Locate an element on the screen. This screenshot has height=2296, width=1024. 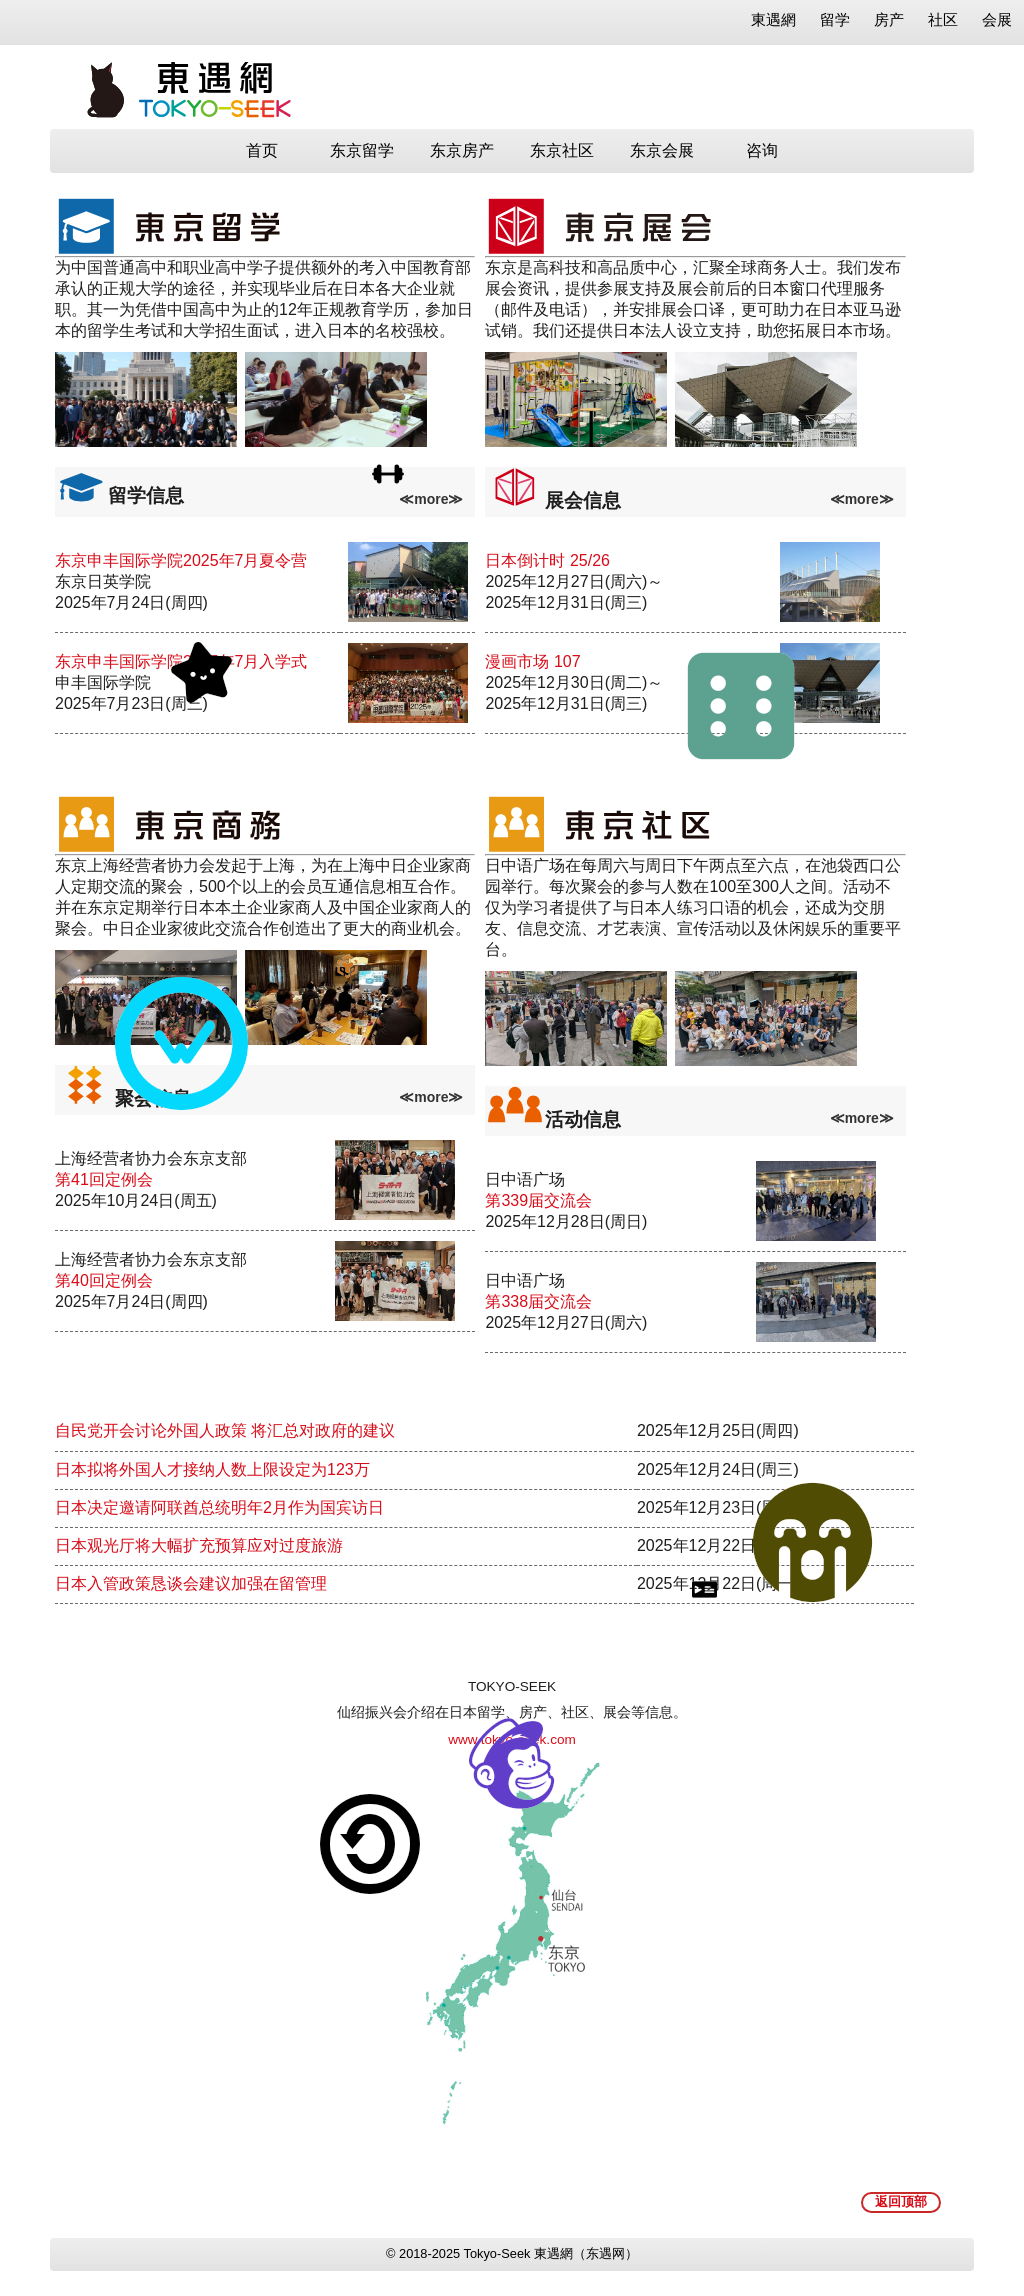
gleam programming language logo is located at coordinates (201, 672).